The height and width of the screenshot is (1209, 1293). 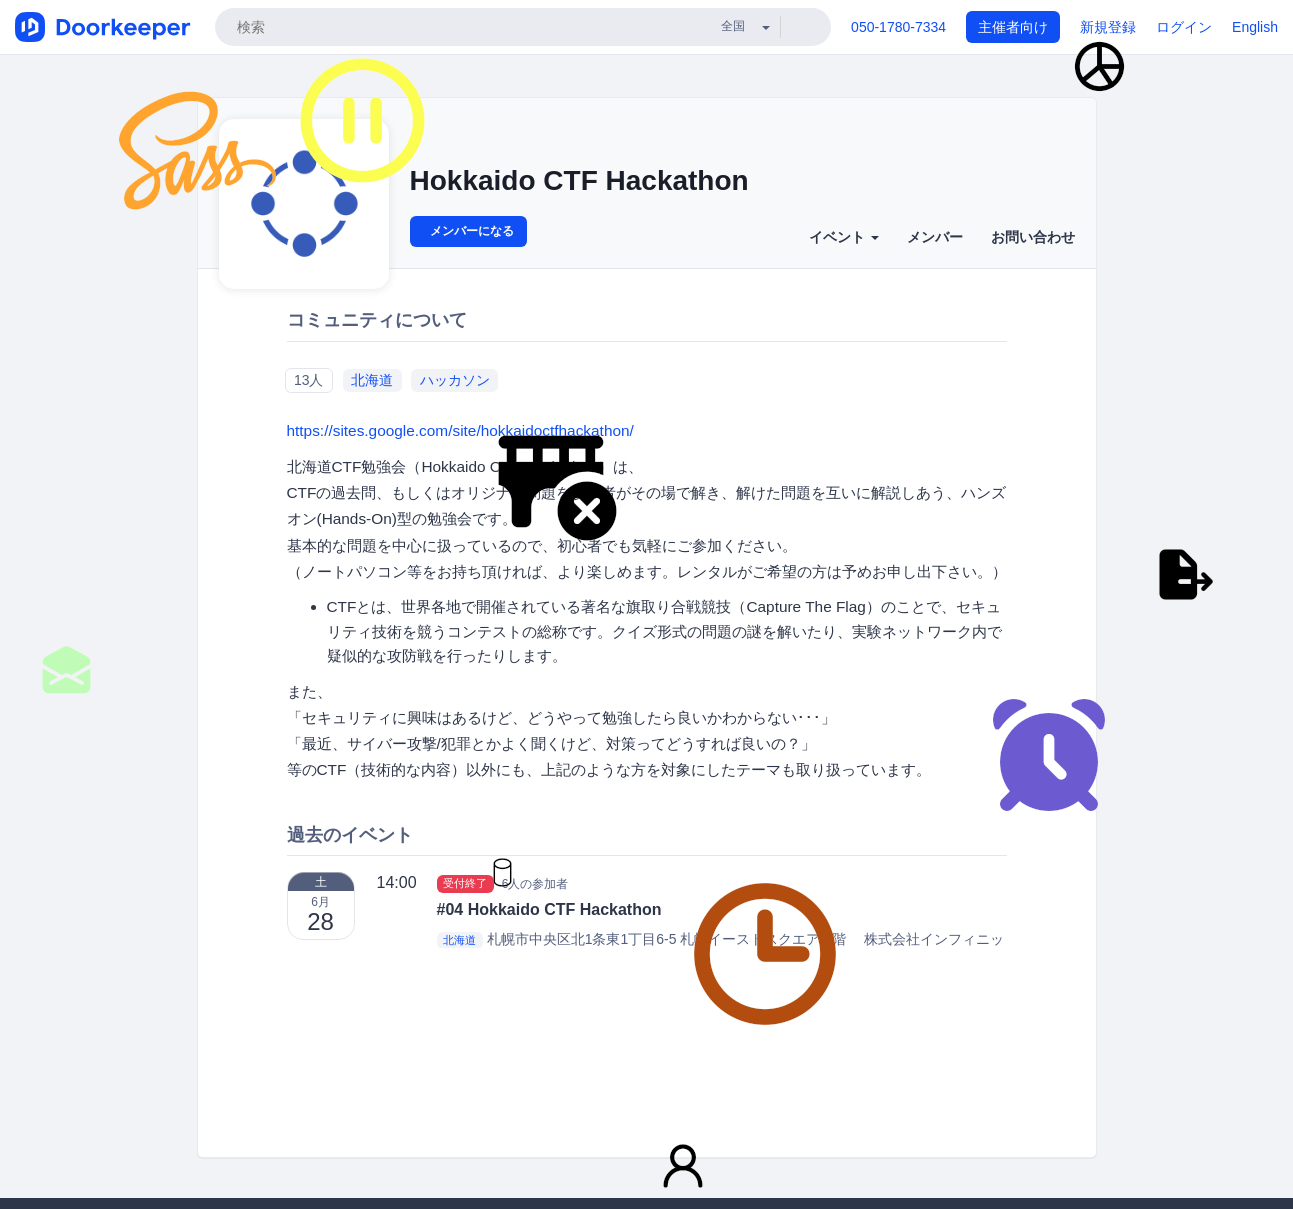 I want to click on view opened or read messages, so click(x=66, y=669).